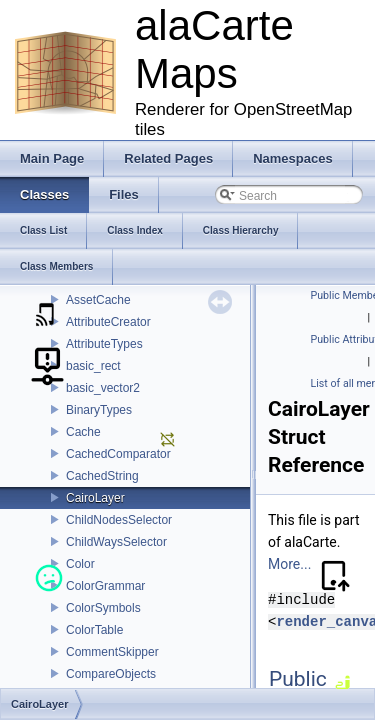 Image resolution: width=375 pixels, height=720 pixels. What do you see at coordinates (46, 314) in the screenshot?
I see `tap to connect device wirelessly` at bounding box center [46, 314].